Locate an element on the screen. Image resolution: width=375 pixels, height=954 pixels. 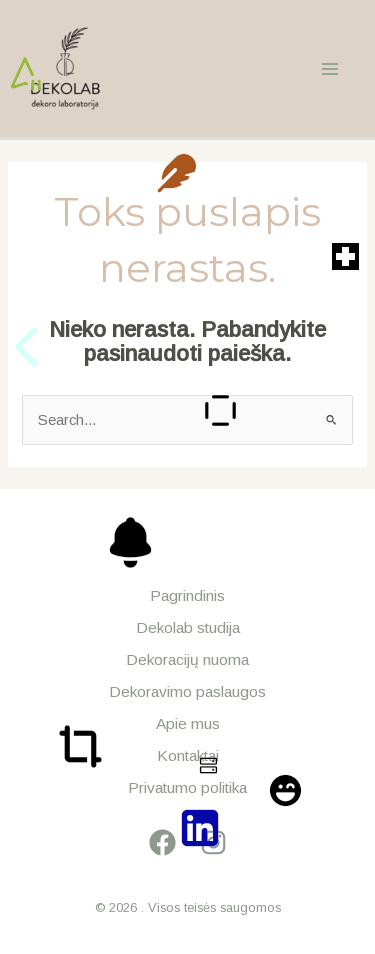
apply borders to left and right sides only is located at coordinates (220, 410).